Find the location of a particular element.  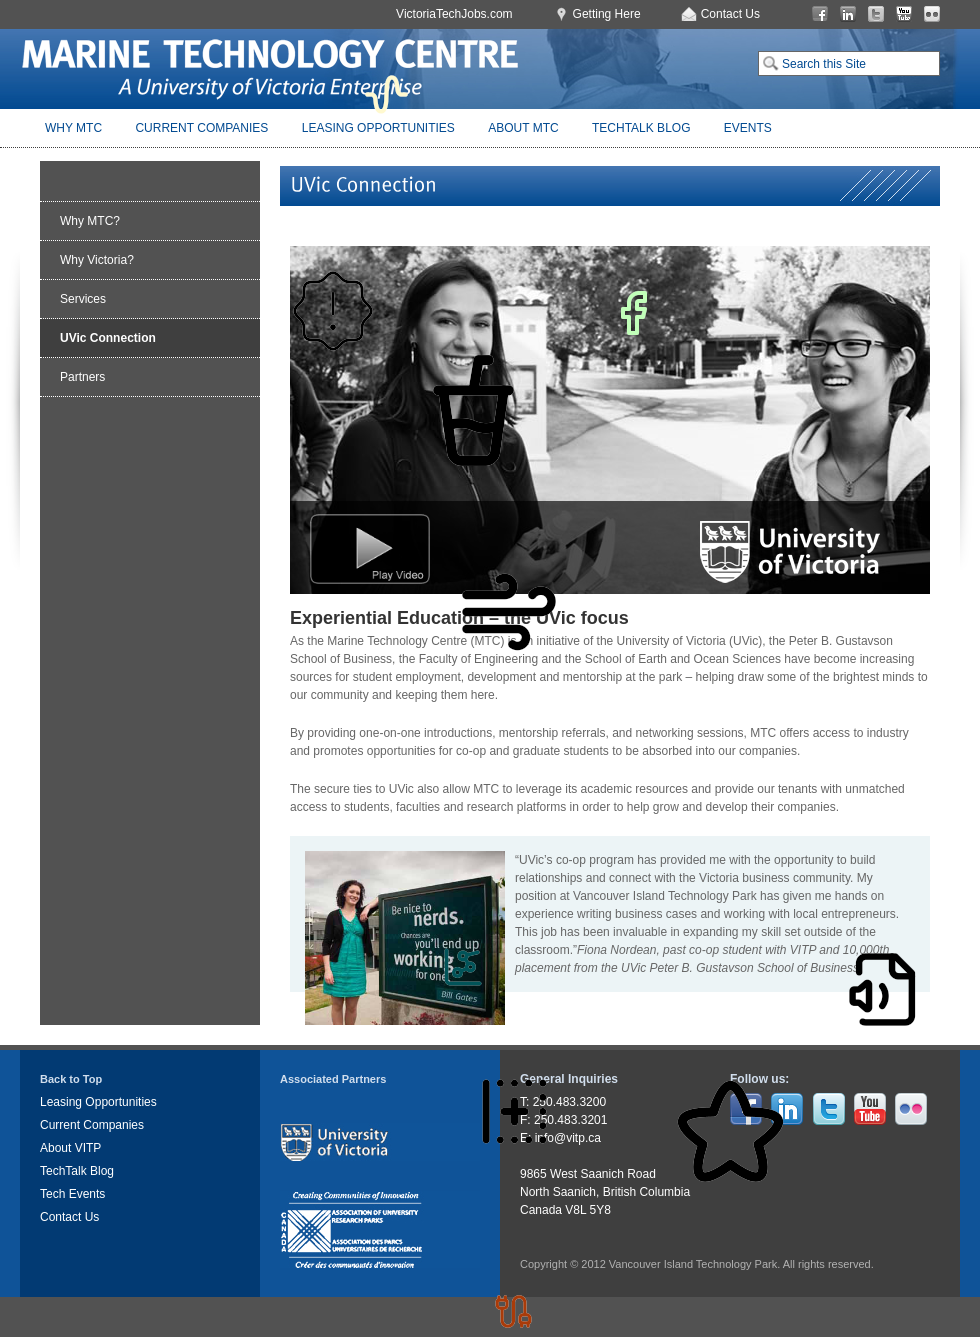

add a left border to selected element is located at coordinates (514, 1111).